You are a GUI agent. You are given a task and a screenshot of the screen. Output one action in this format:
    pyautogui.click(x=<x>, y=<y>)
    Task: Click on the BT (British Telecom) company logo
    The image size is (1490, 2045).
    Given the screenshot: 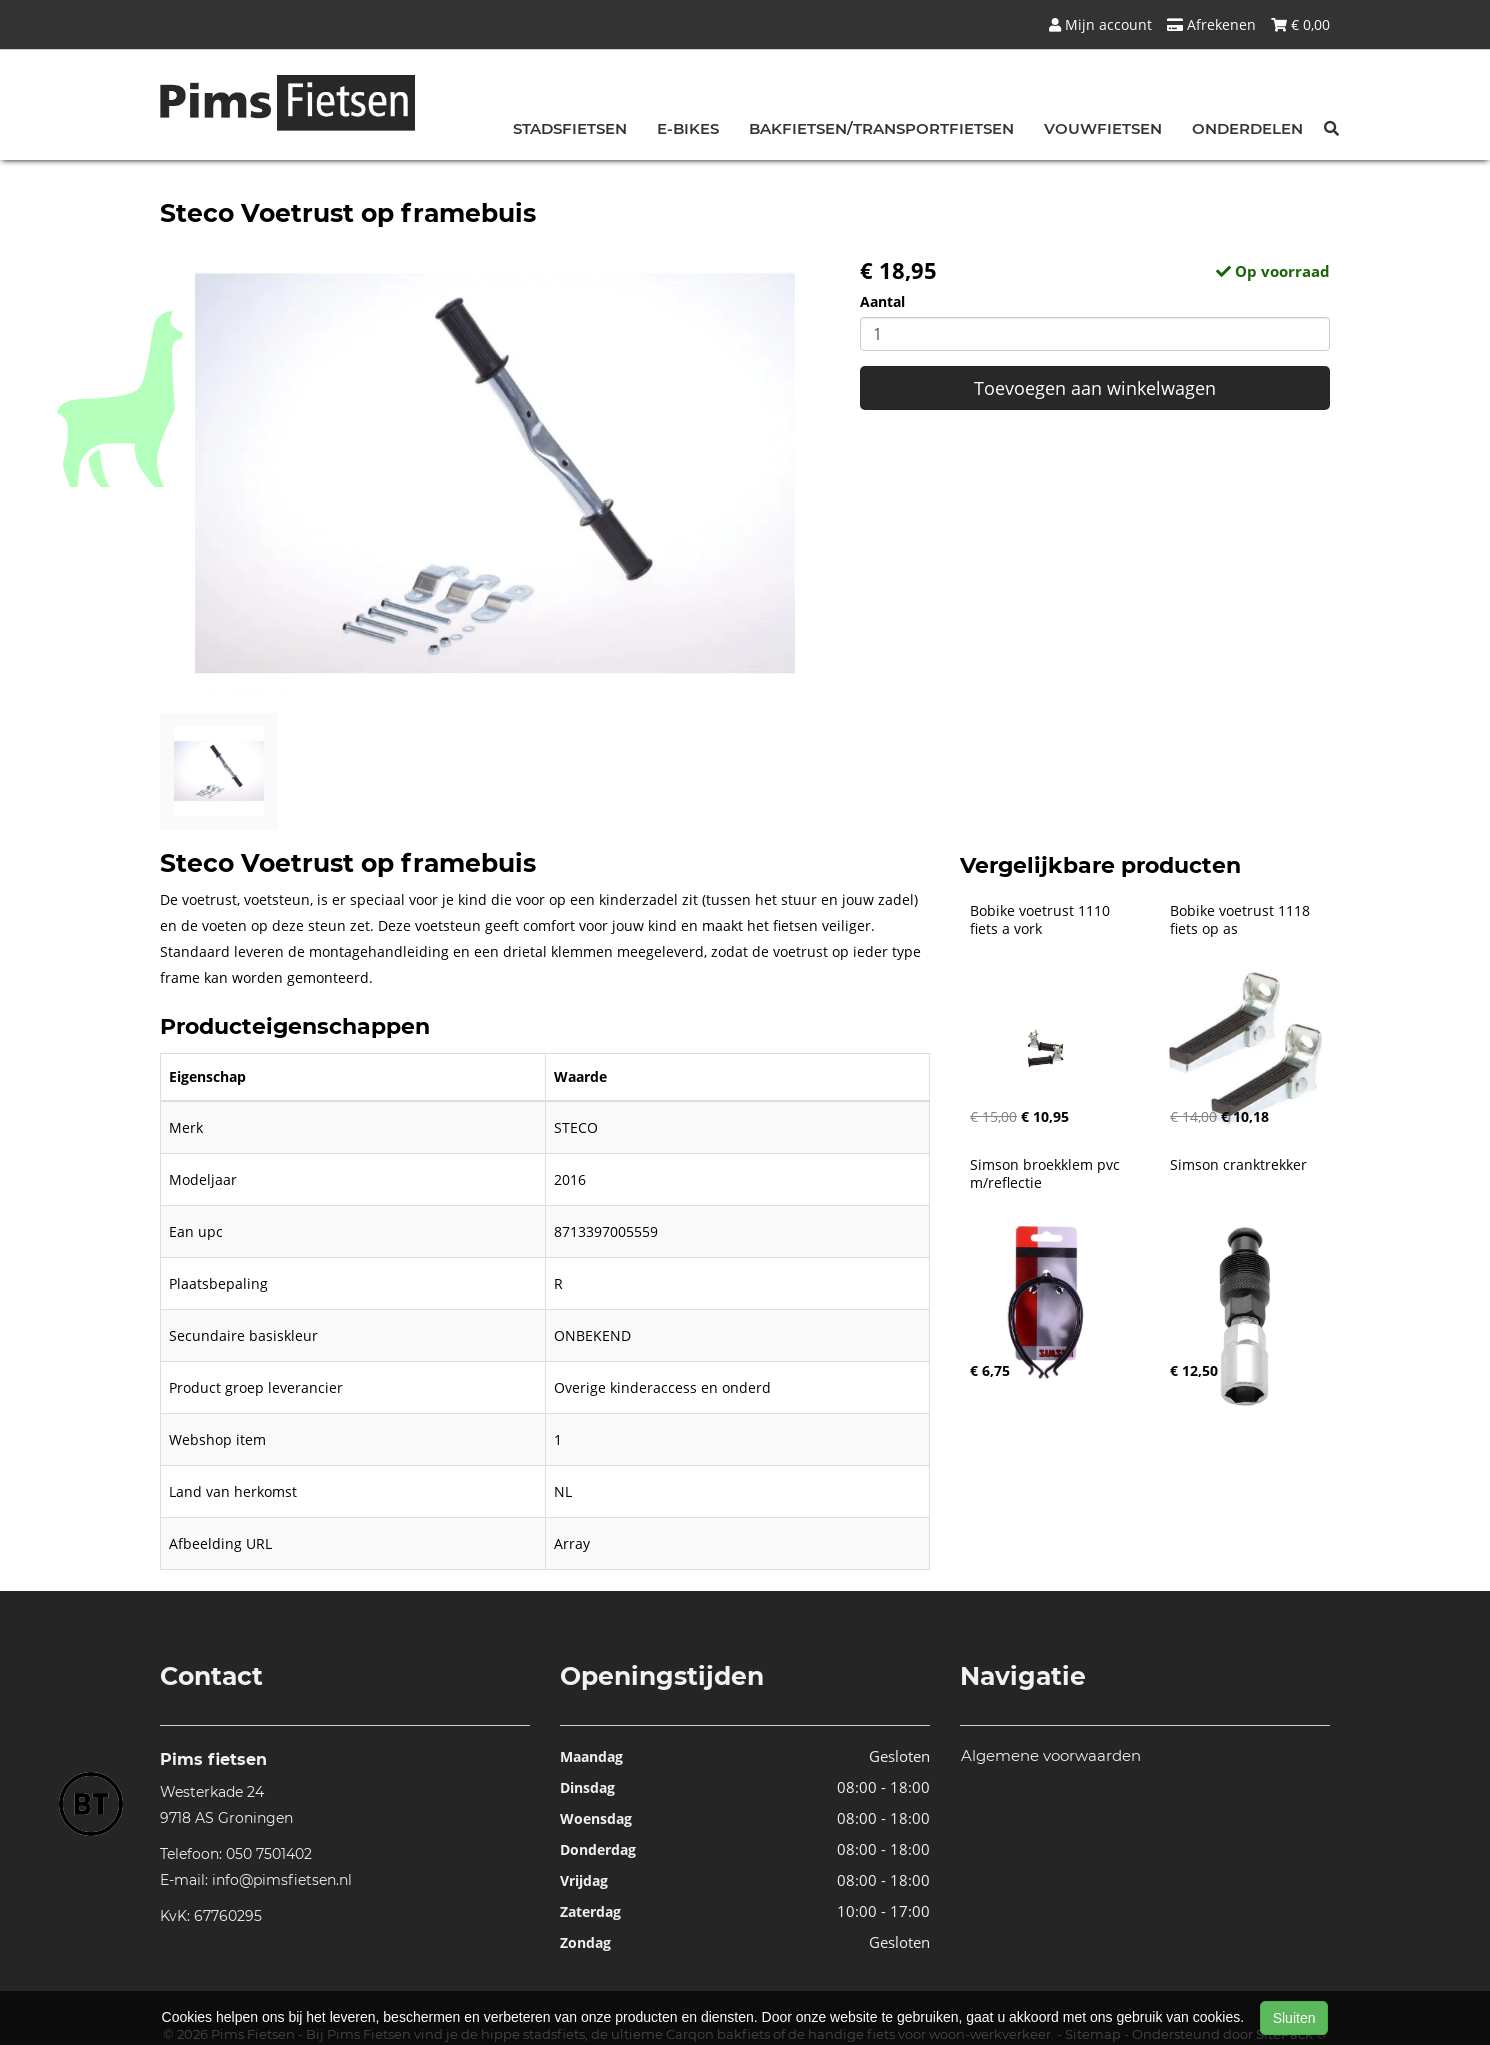 What is the action you would take?
    pyautogui.click(x=91, y=1804)
    